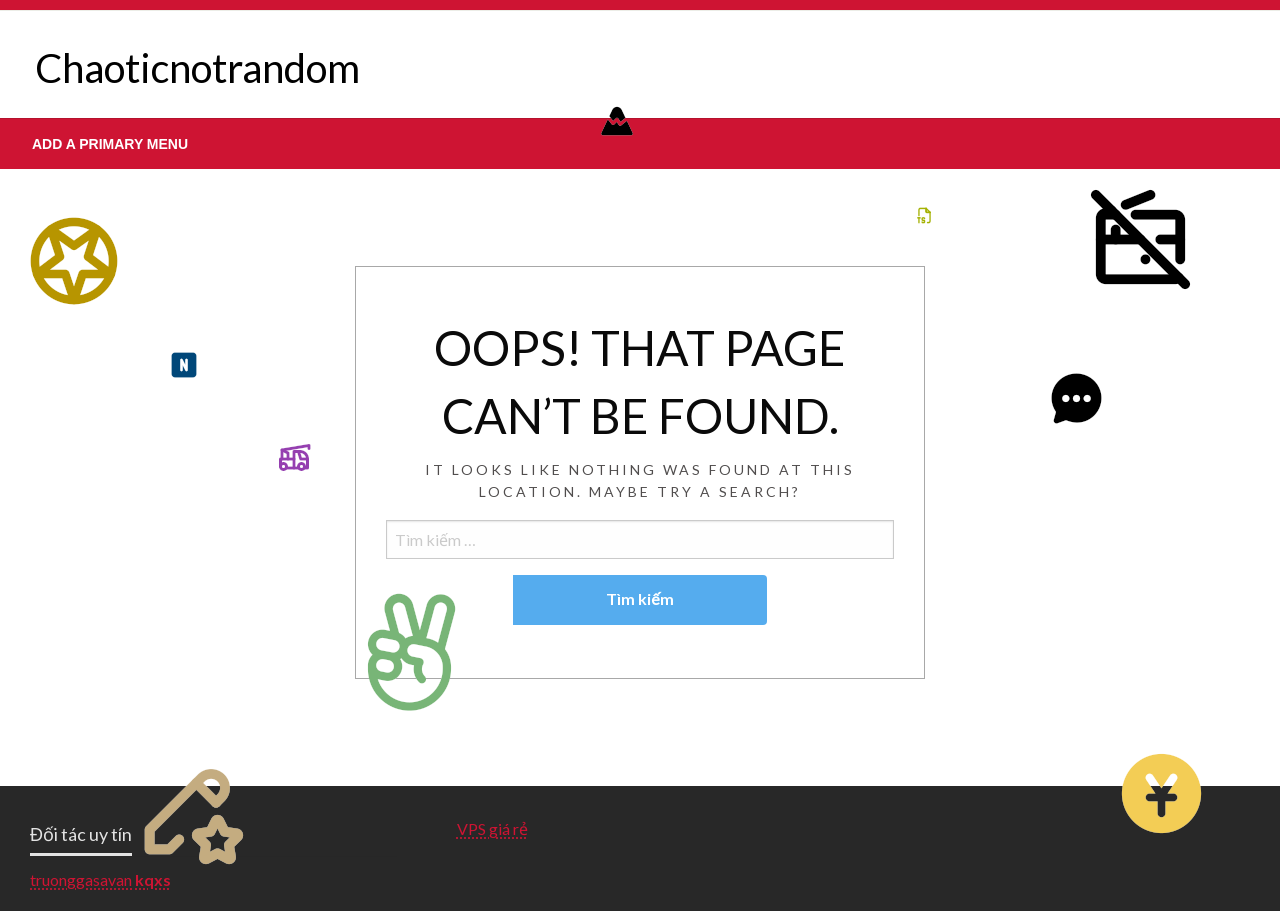 The height and width of the screenshot is (911, 1280). Describe the element at coordinates (184, 365) in the screenshot. I see `indicates an item starting with the letter N` at that location.